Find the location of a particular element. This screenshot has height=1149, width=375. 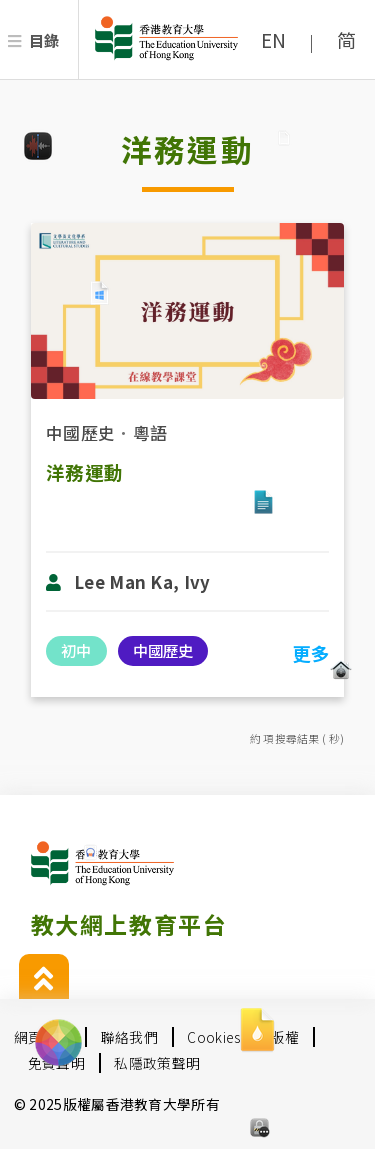

an empty or blank document is located at coordinates (284, 138).